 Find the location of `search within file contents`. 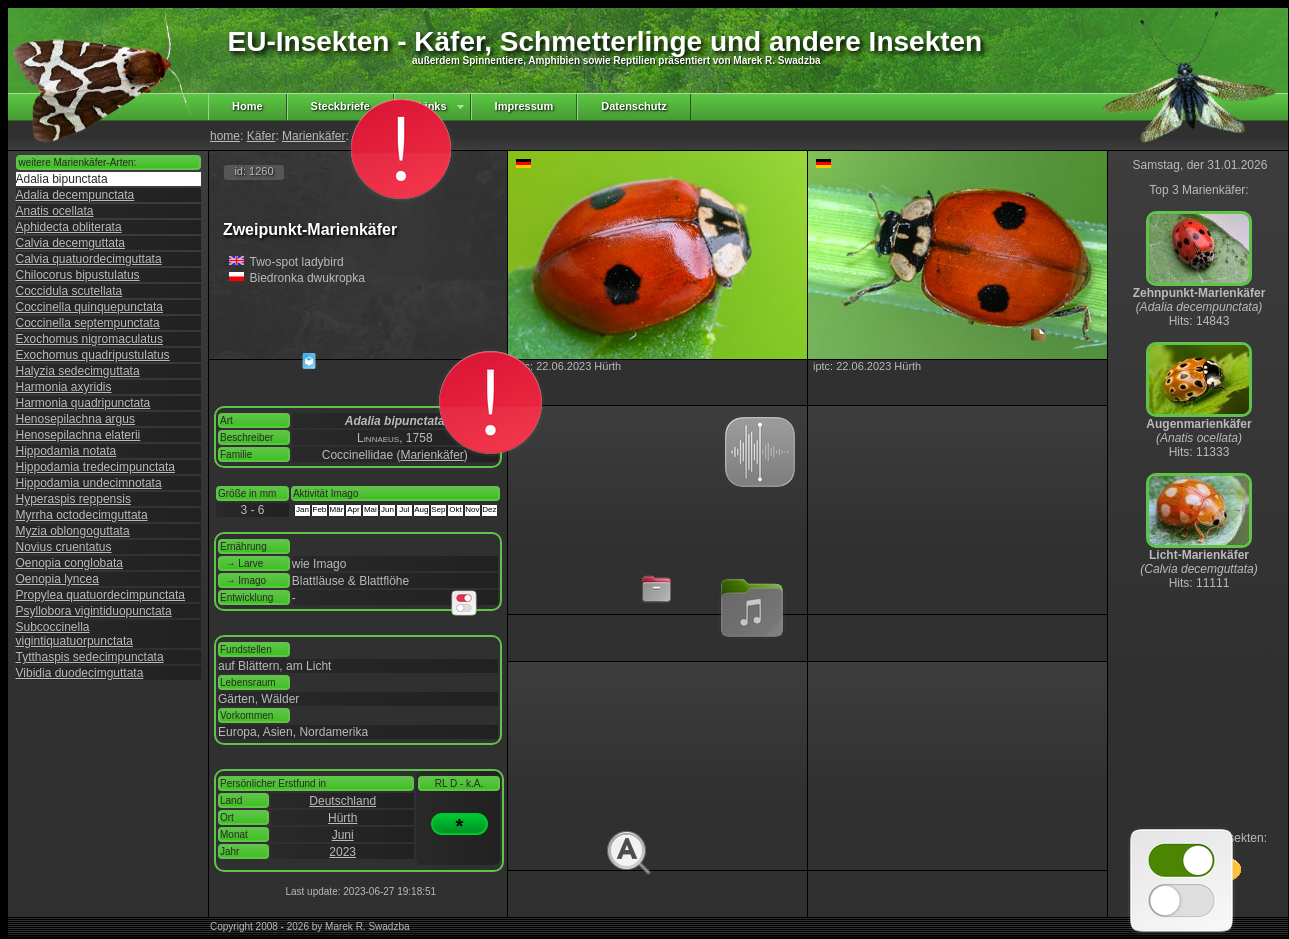

search within file contents is located at coordinates (629, 853).